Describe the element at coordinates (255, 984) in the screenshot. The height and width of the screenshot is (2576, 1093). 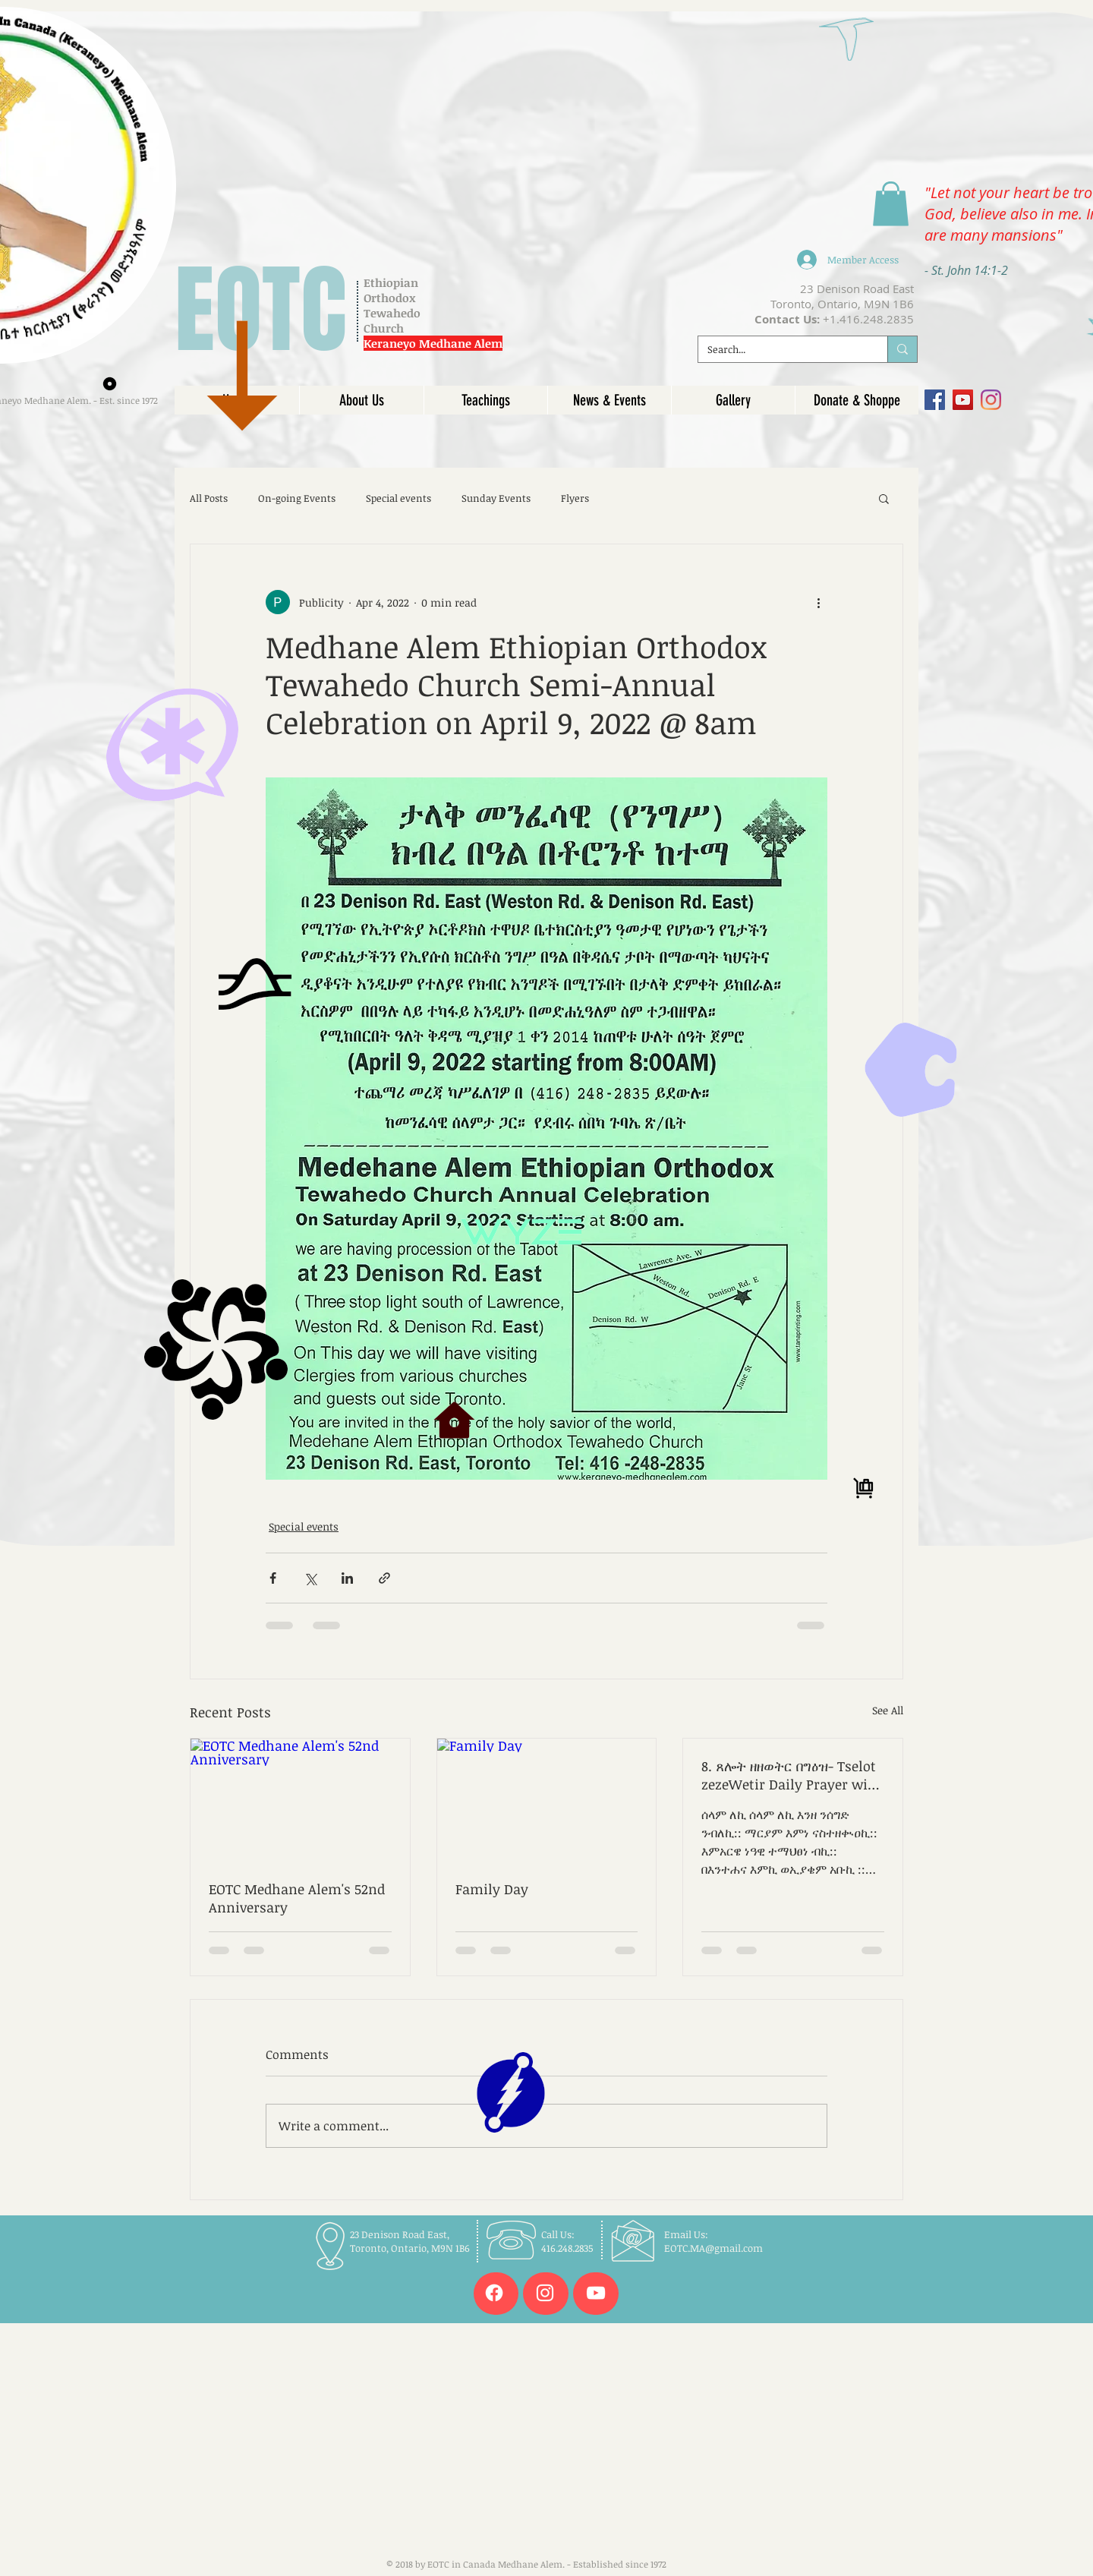
I see `apache pulsar logo` at that location.